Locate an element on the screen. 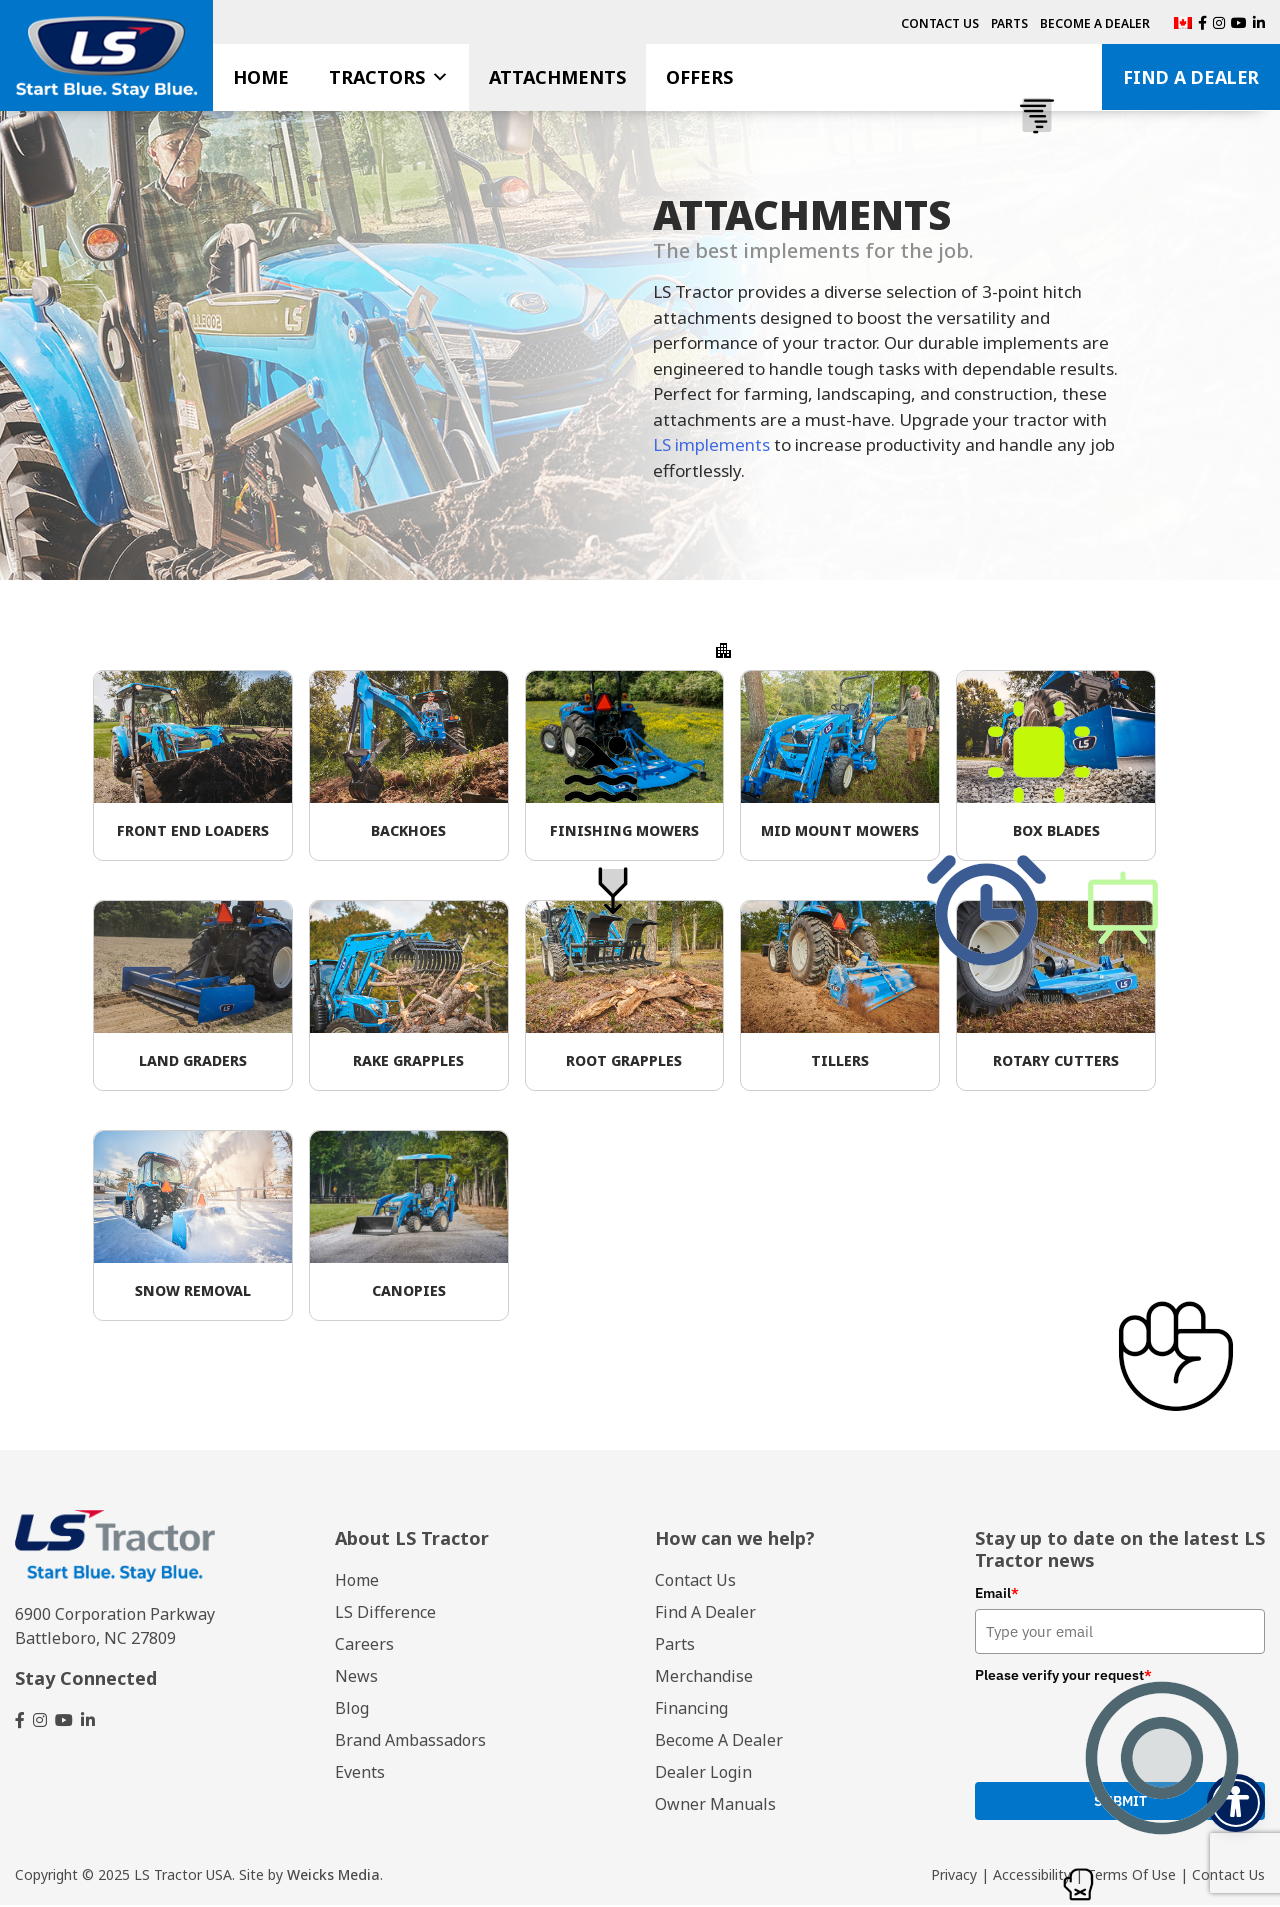 This screenshot has height=1907, width=1280. set or manage alarms is located at coordinates (986, 910).